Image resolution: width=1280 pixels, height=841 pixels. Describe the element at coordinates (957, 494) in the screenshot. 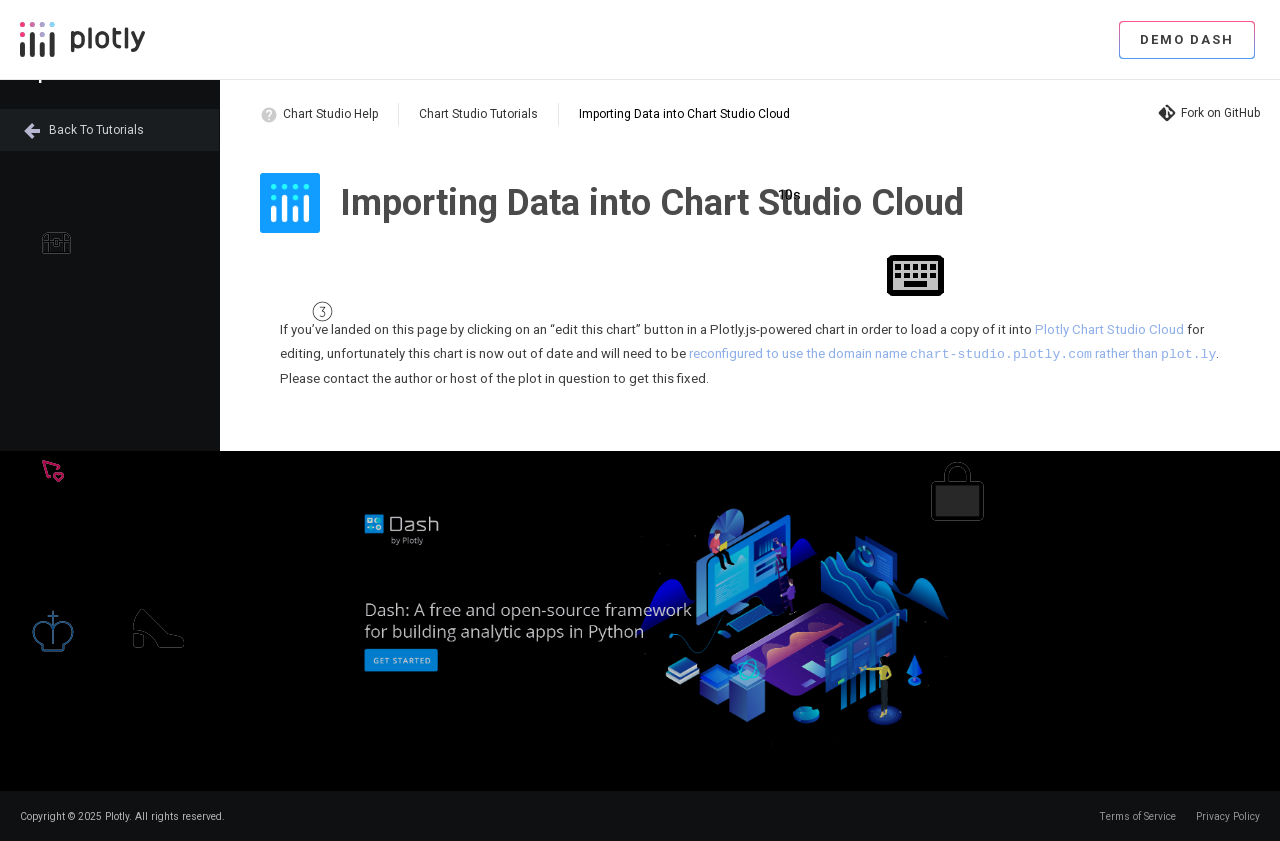

I see `indicates a locked or secured item` at that location.